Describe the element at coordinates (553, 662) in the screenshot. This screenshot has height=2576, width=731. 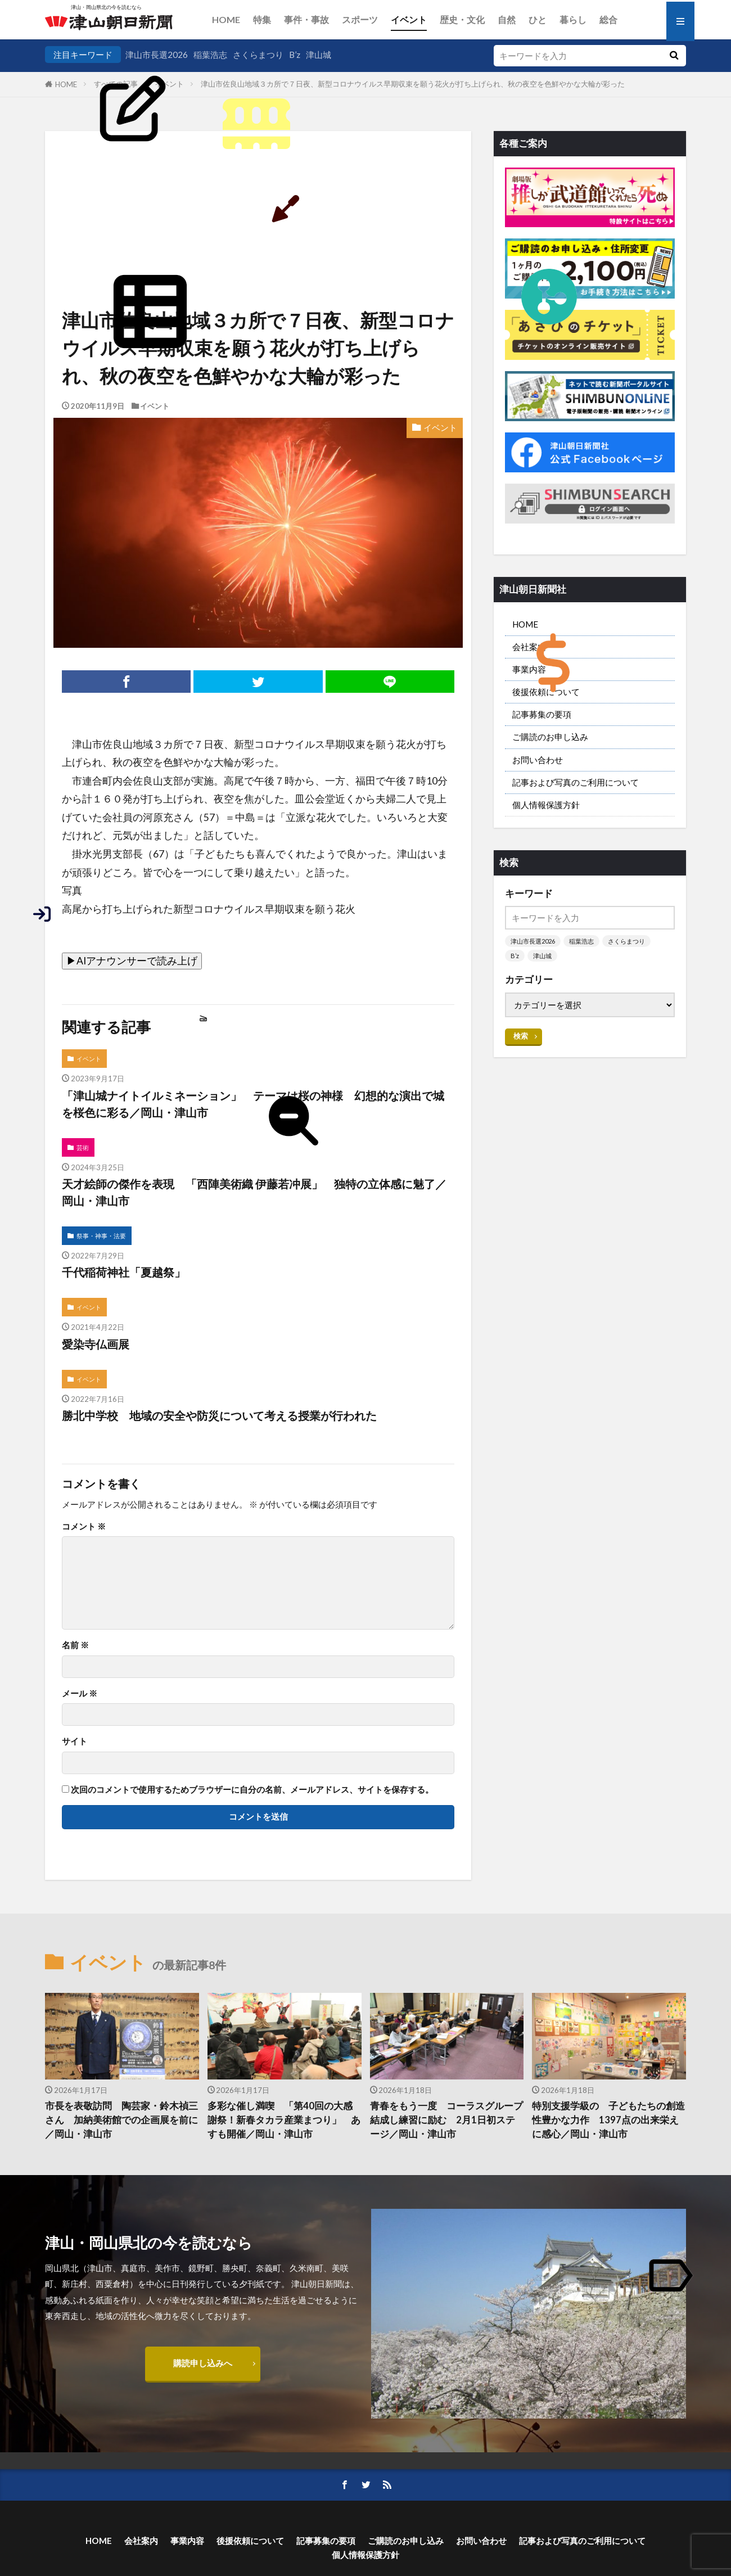
I see `view pricing or payment options` at that location.